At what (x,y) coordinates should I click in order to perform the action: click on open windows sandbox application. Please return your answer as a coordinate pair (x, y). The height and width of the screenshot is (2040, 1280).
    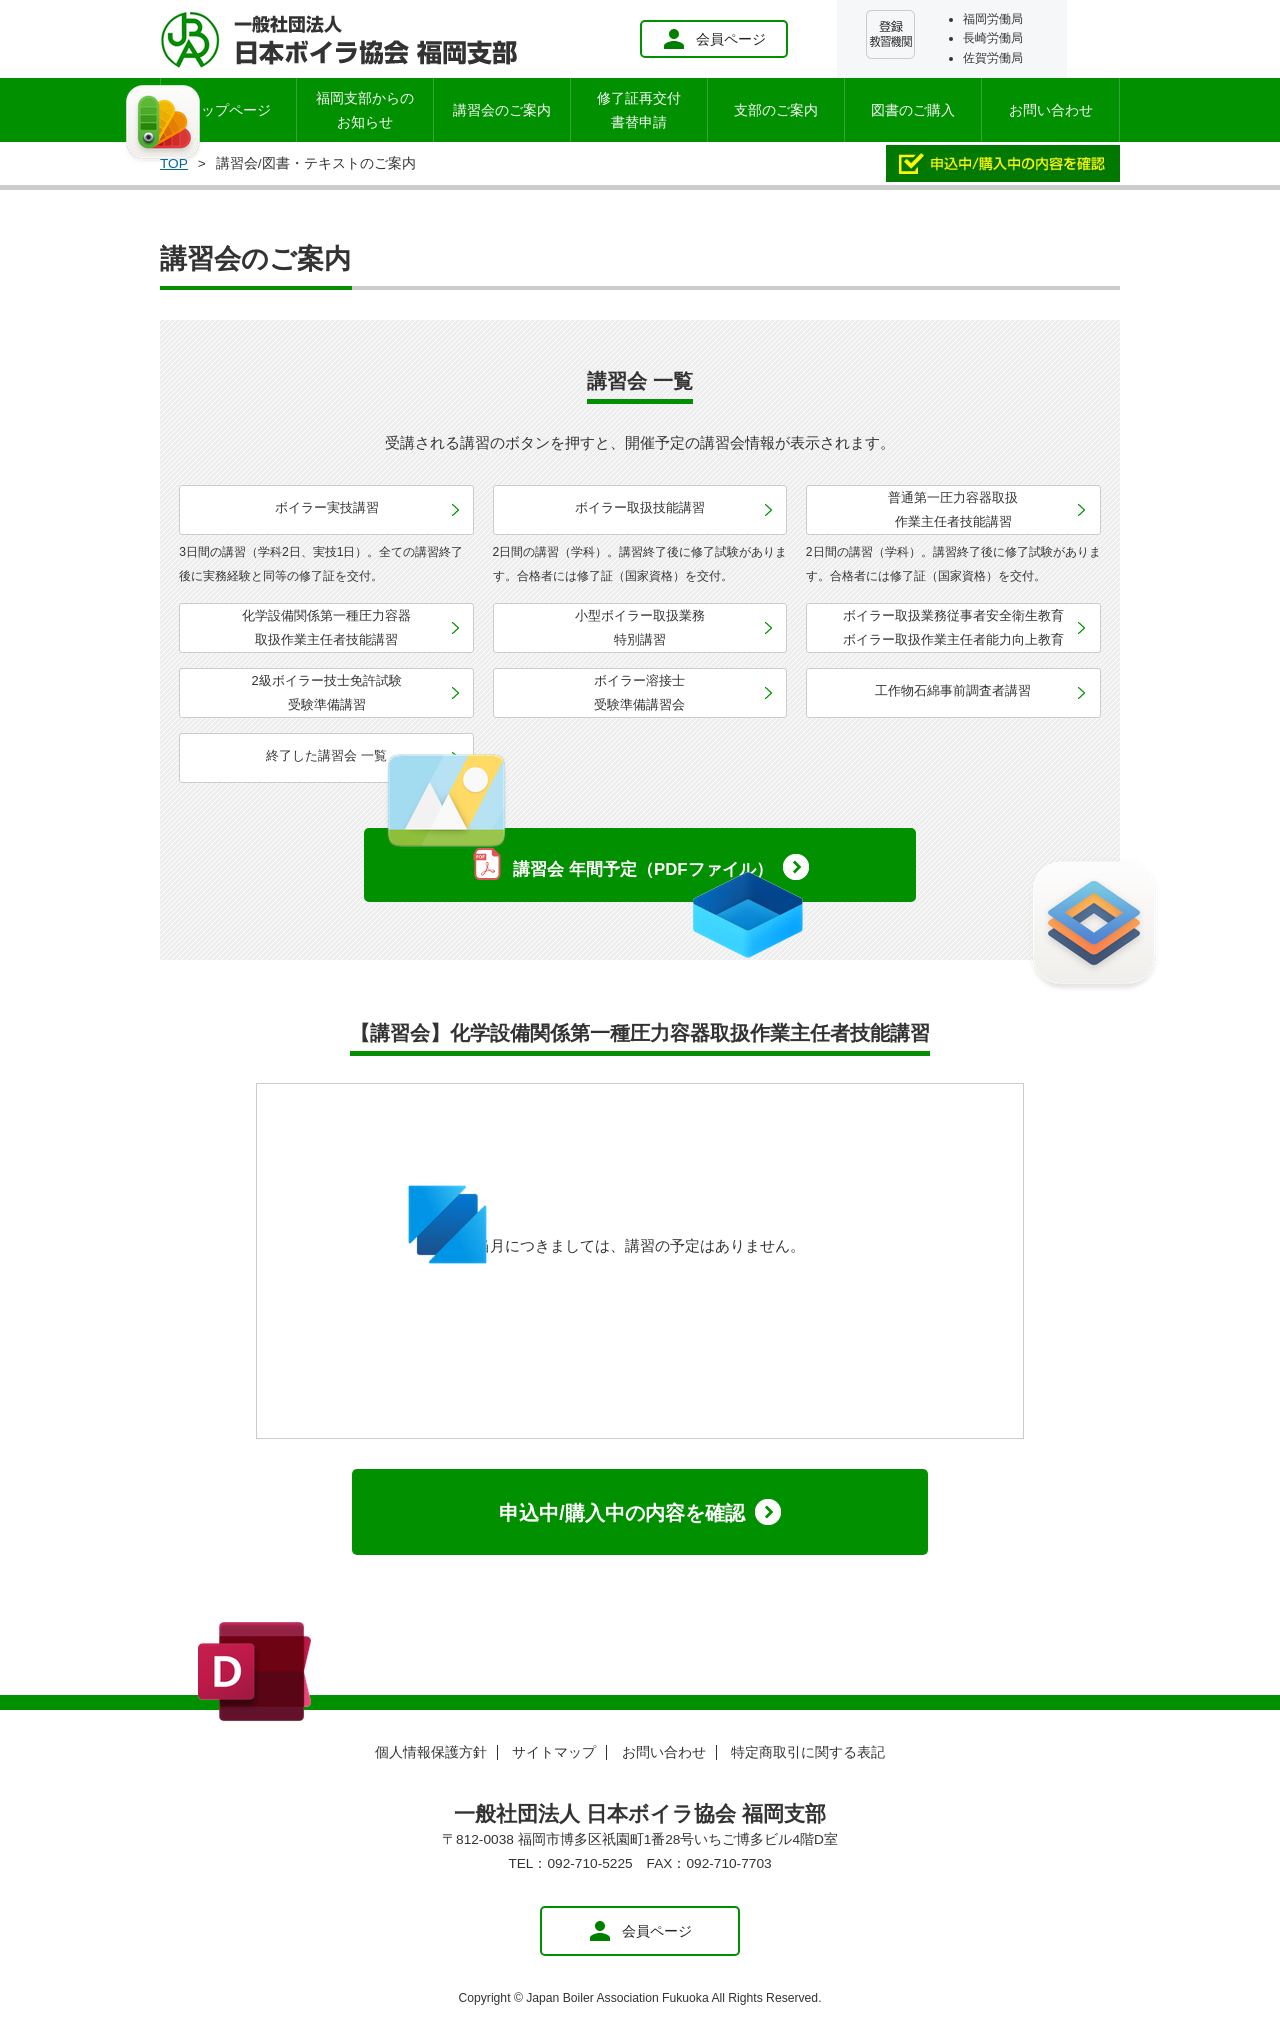
    Looking at the image, I should click on (748, 915).